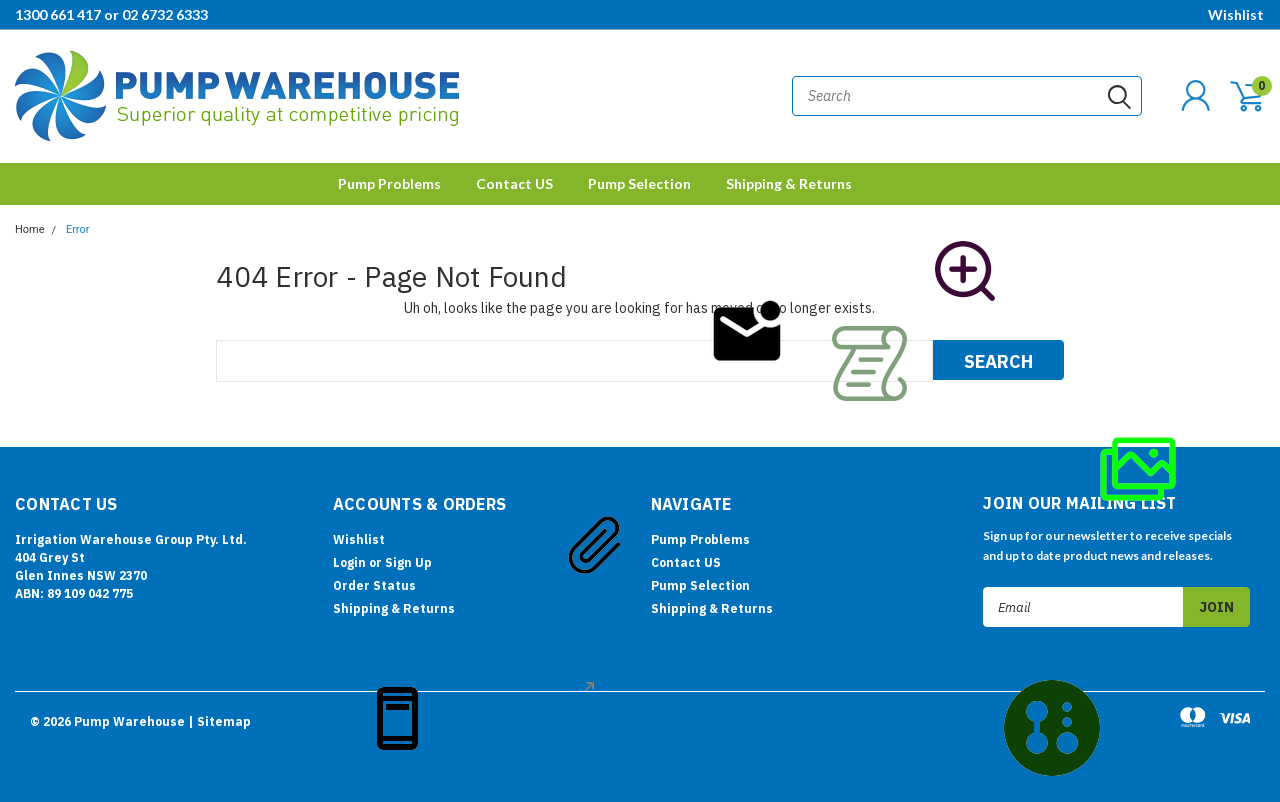 This screenshot has width=1280, height=802. I want to click on zoom in on content, so click(965, 271).